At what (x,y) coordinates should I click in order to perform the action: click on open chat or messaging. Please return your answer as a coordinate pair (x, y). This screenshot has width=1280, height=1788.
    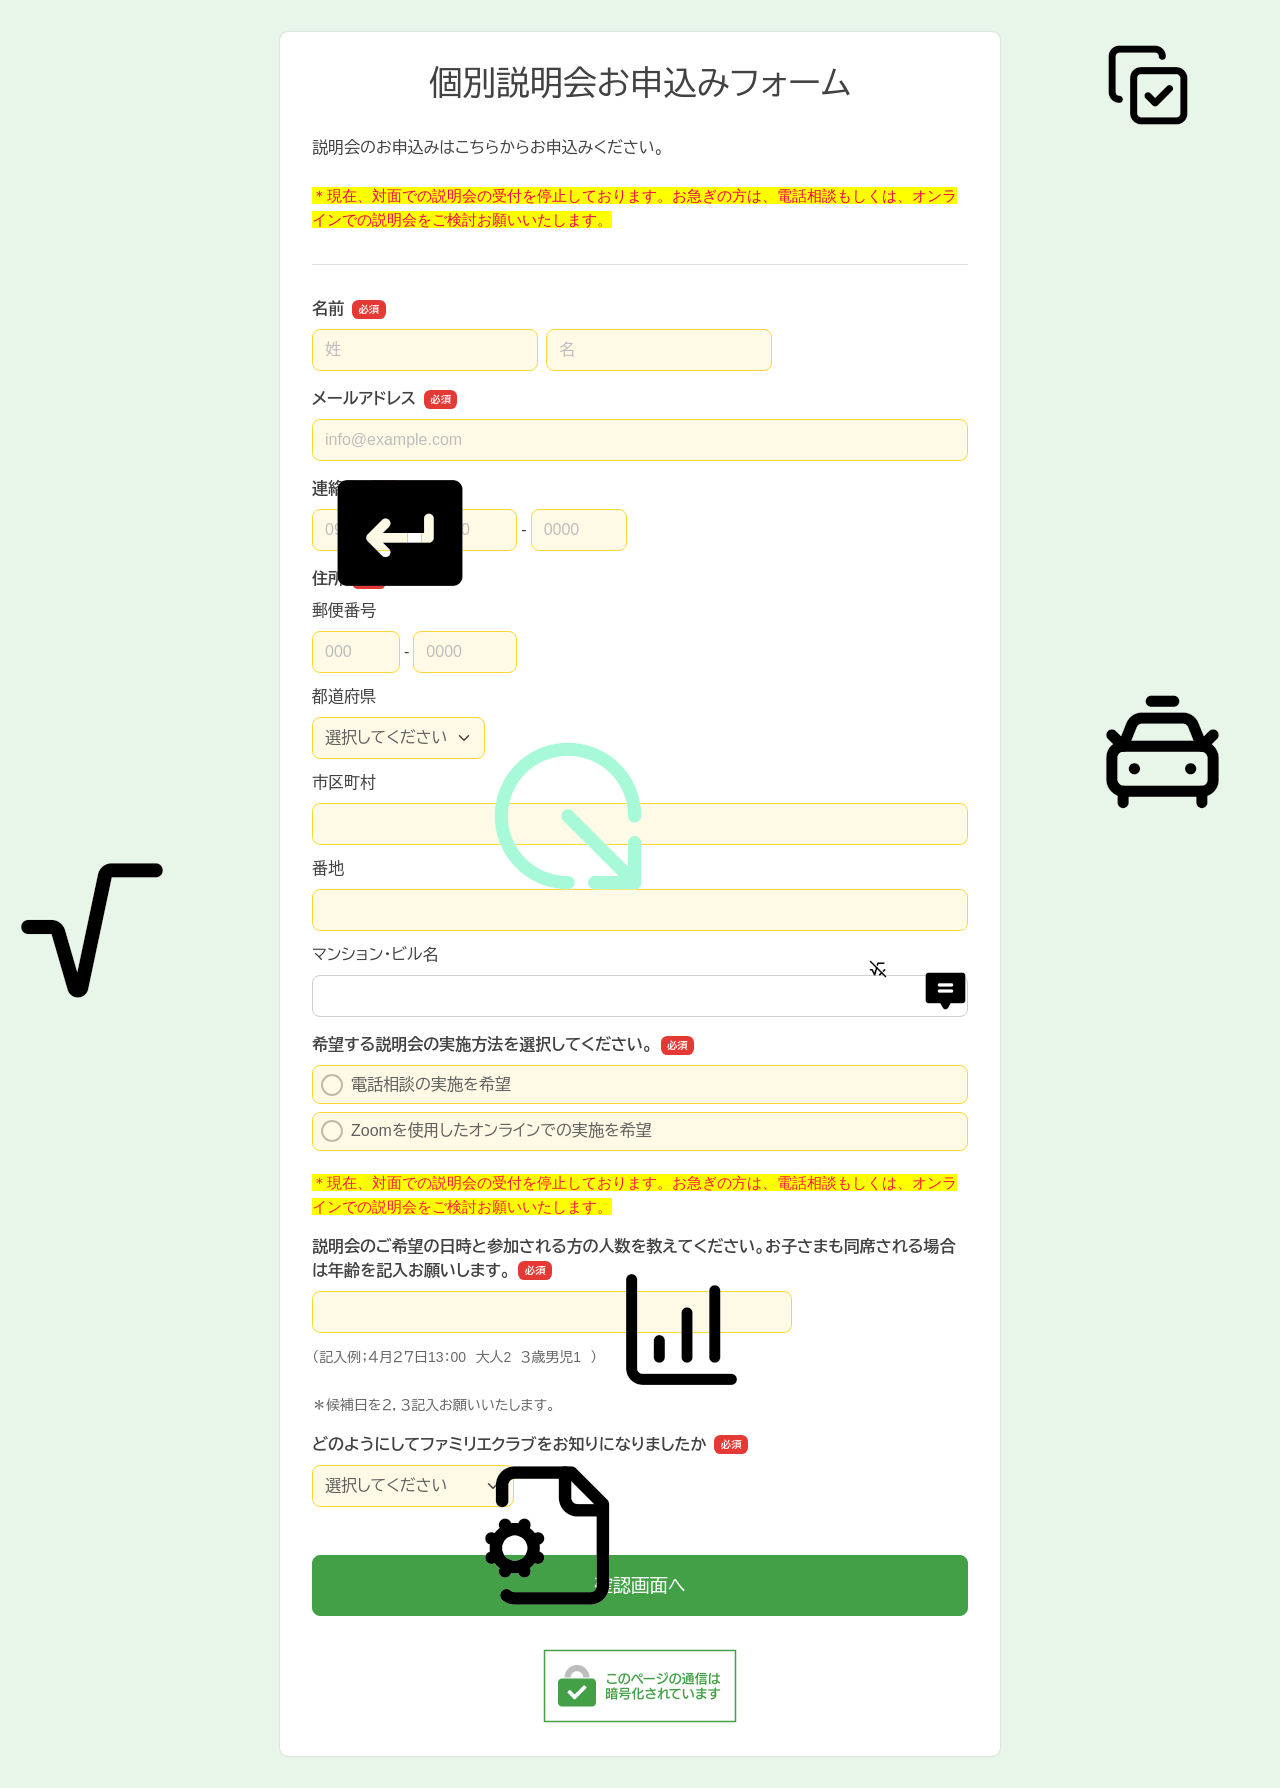
    Looking at the image, I should click on (945, 989).